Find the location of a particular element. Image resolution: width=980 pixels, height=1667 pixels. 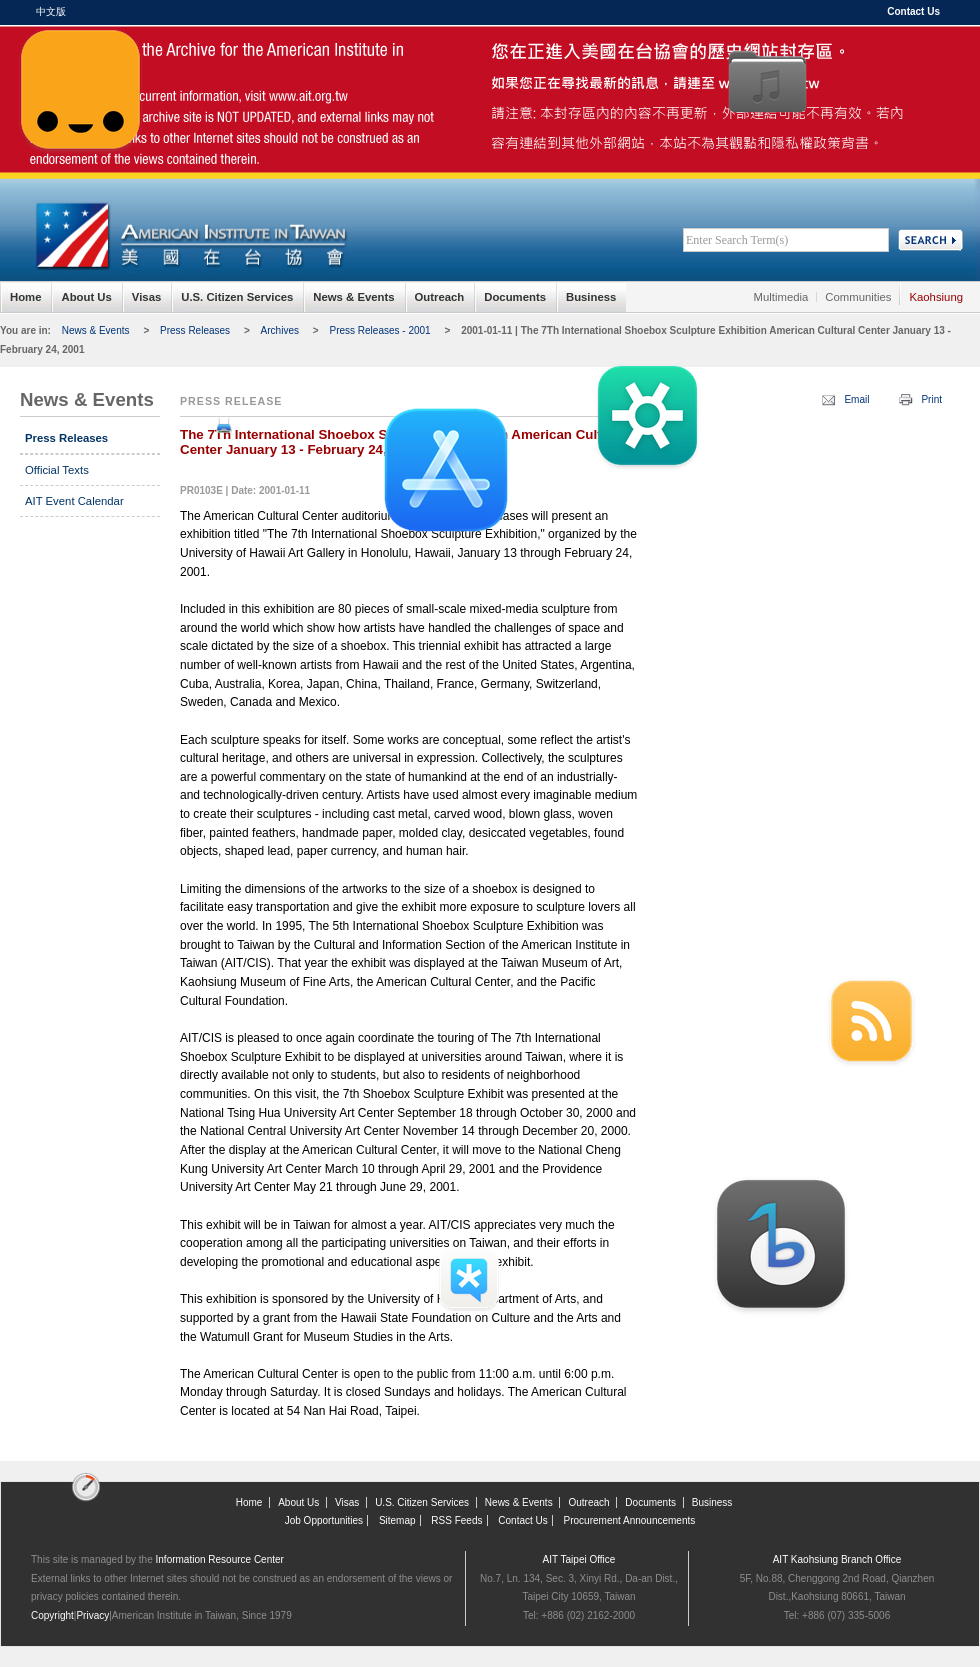

open solaar app for managing logitech wireless devices is located at coordinates (647, 415).